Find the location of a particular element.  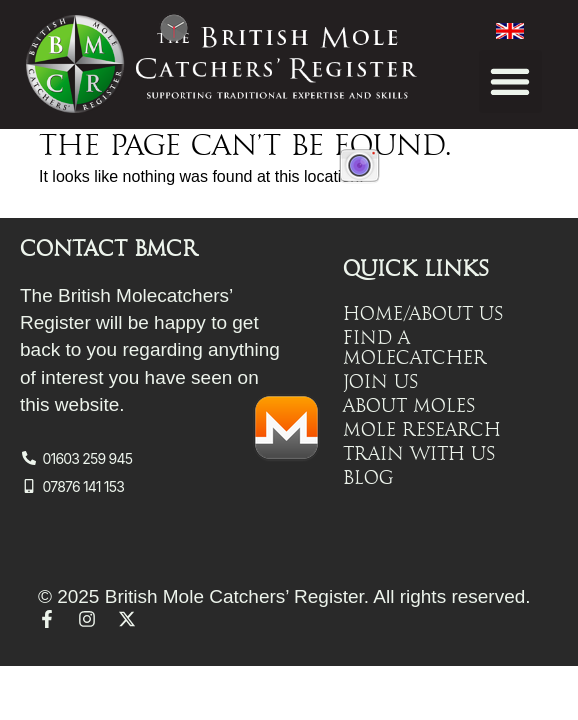

open the Monero cryptocurrency wallet app is located at coordinates (286, 427).